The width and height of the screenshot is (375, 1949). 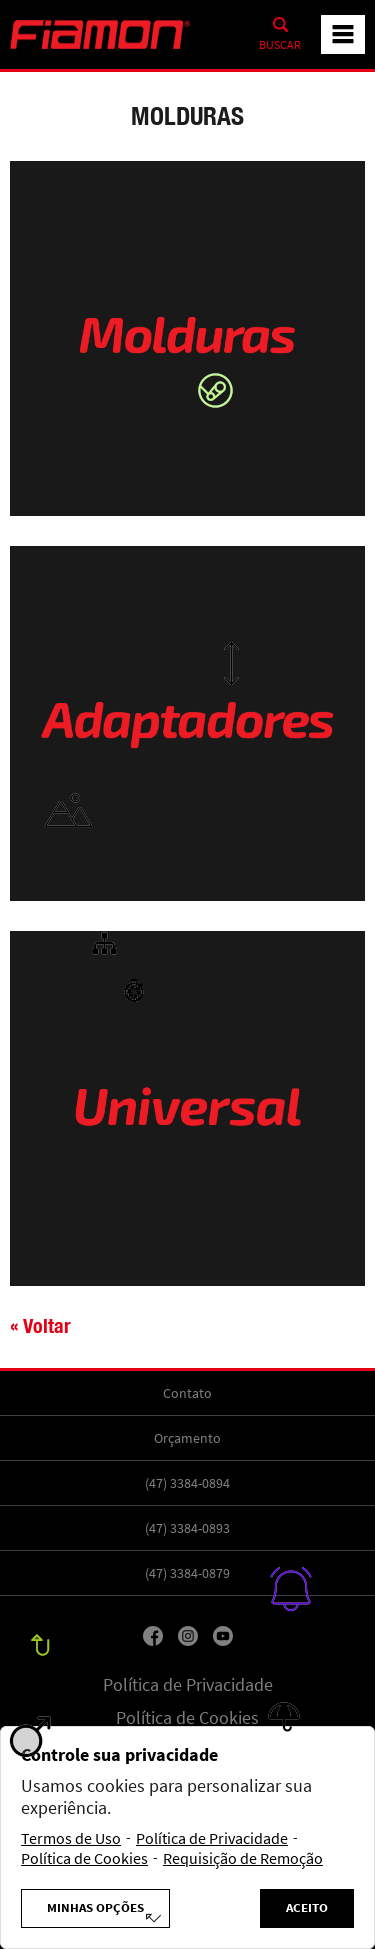 What do you see at coordinates (31, 1736) in the screenshot?
I see `indicates male gender selection` at bounding box center [31, 1736].